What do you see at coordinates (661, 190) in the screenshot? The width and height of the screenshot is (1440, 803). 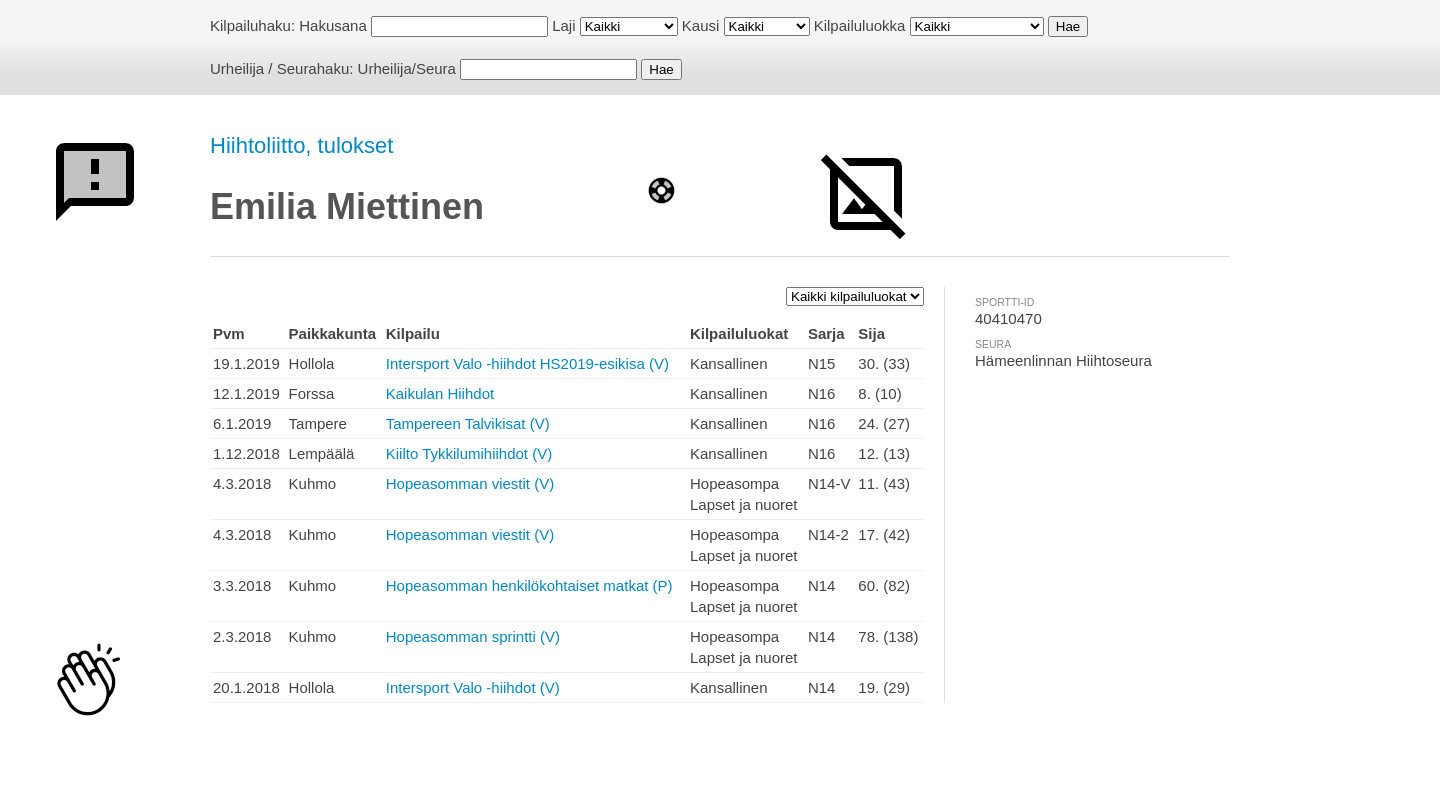 I see `access help and support options` at bounding box center [661, 190].